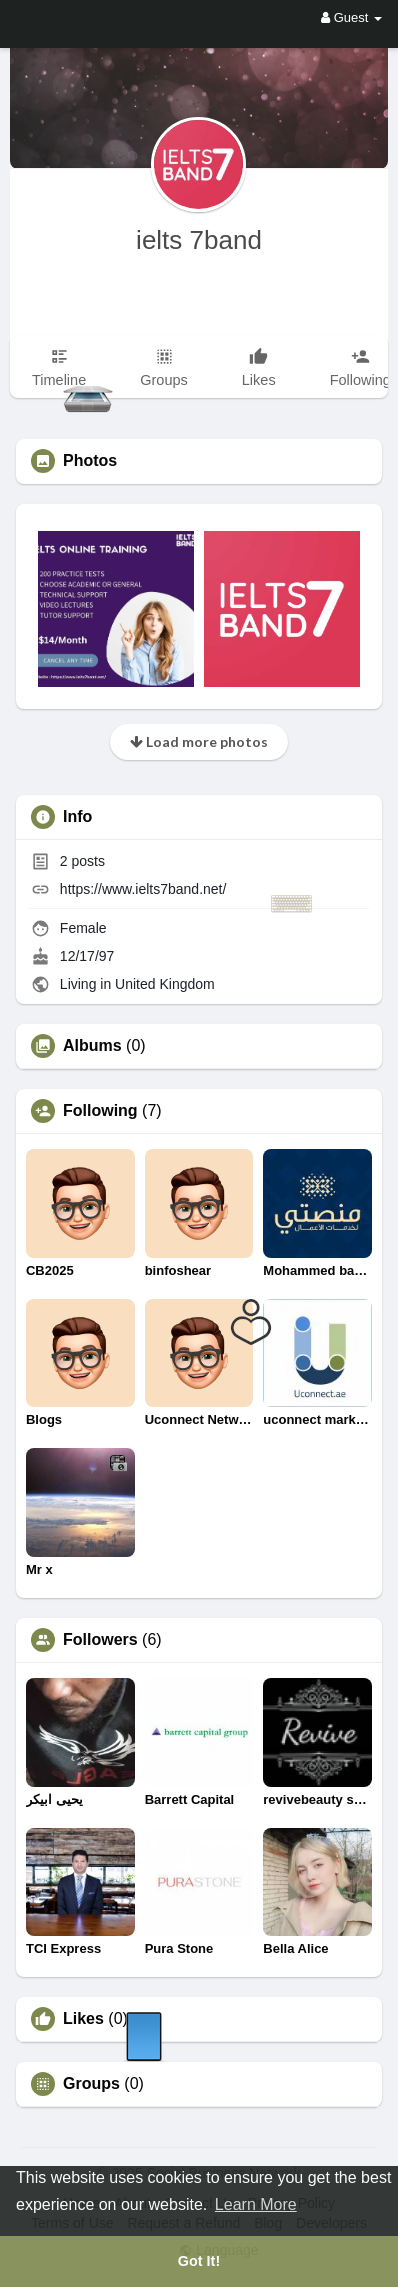  Describe the element at coordinates (144, 2037) in the screenshot. I see `iPad Pro device in connected devices list` at that location.